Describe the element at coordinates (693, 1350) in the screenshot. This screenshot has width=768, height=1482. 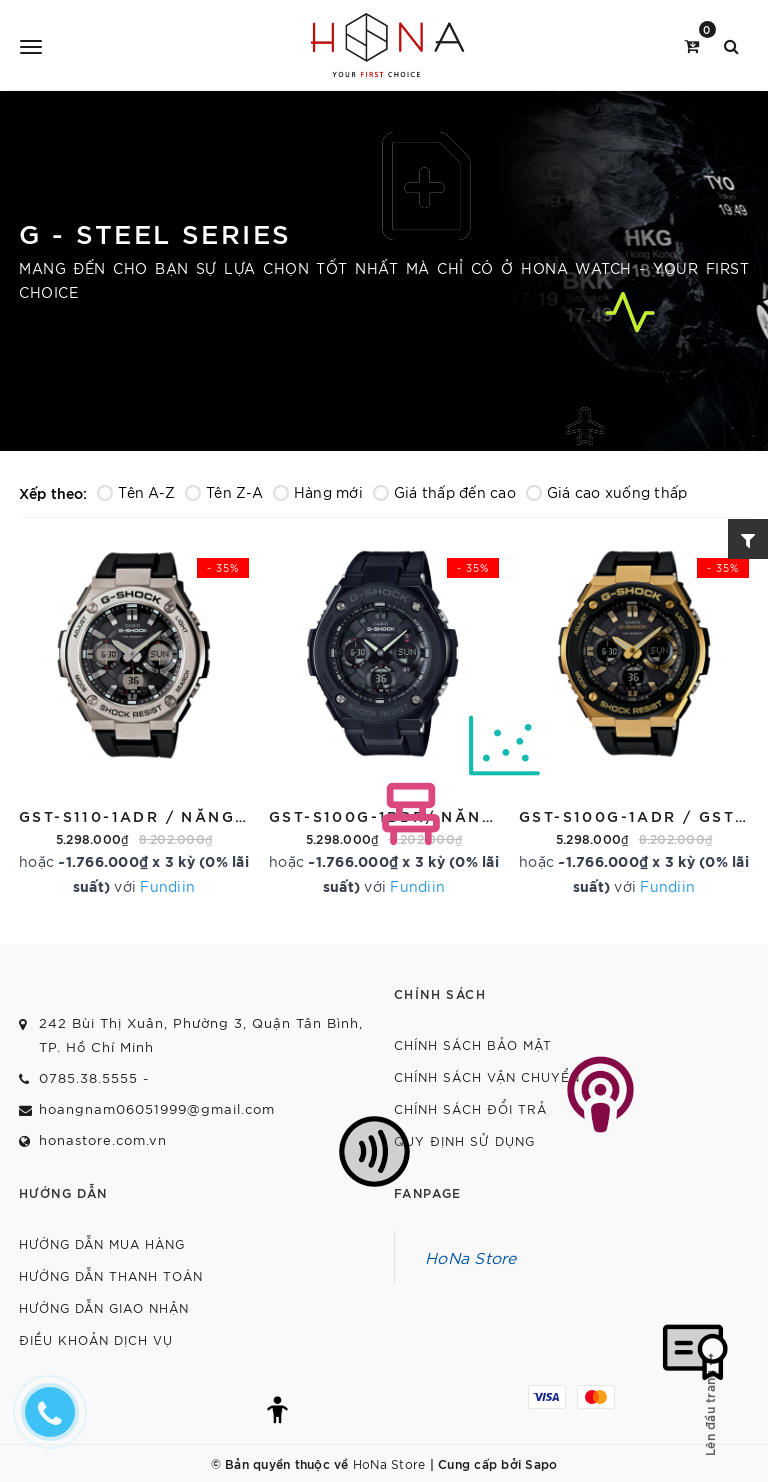
I see `view certification or credentials` at that location.